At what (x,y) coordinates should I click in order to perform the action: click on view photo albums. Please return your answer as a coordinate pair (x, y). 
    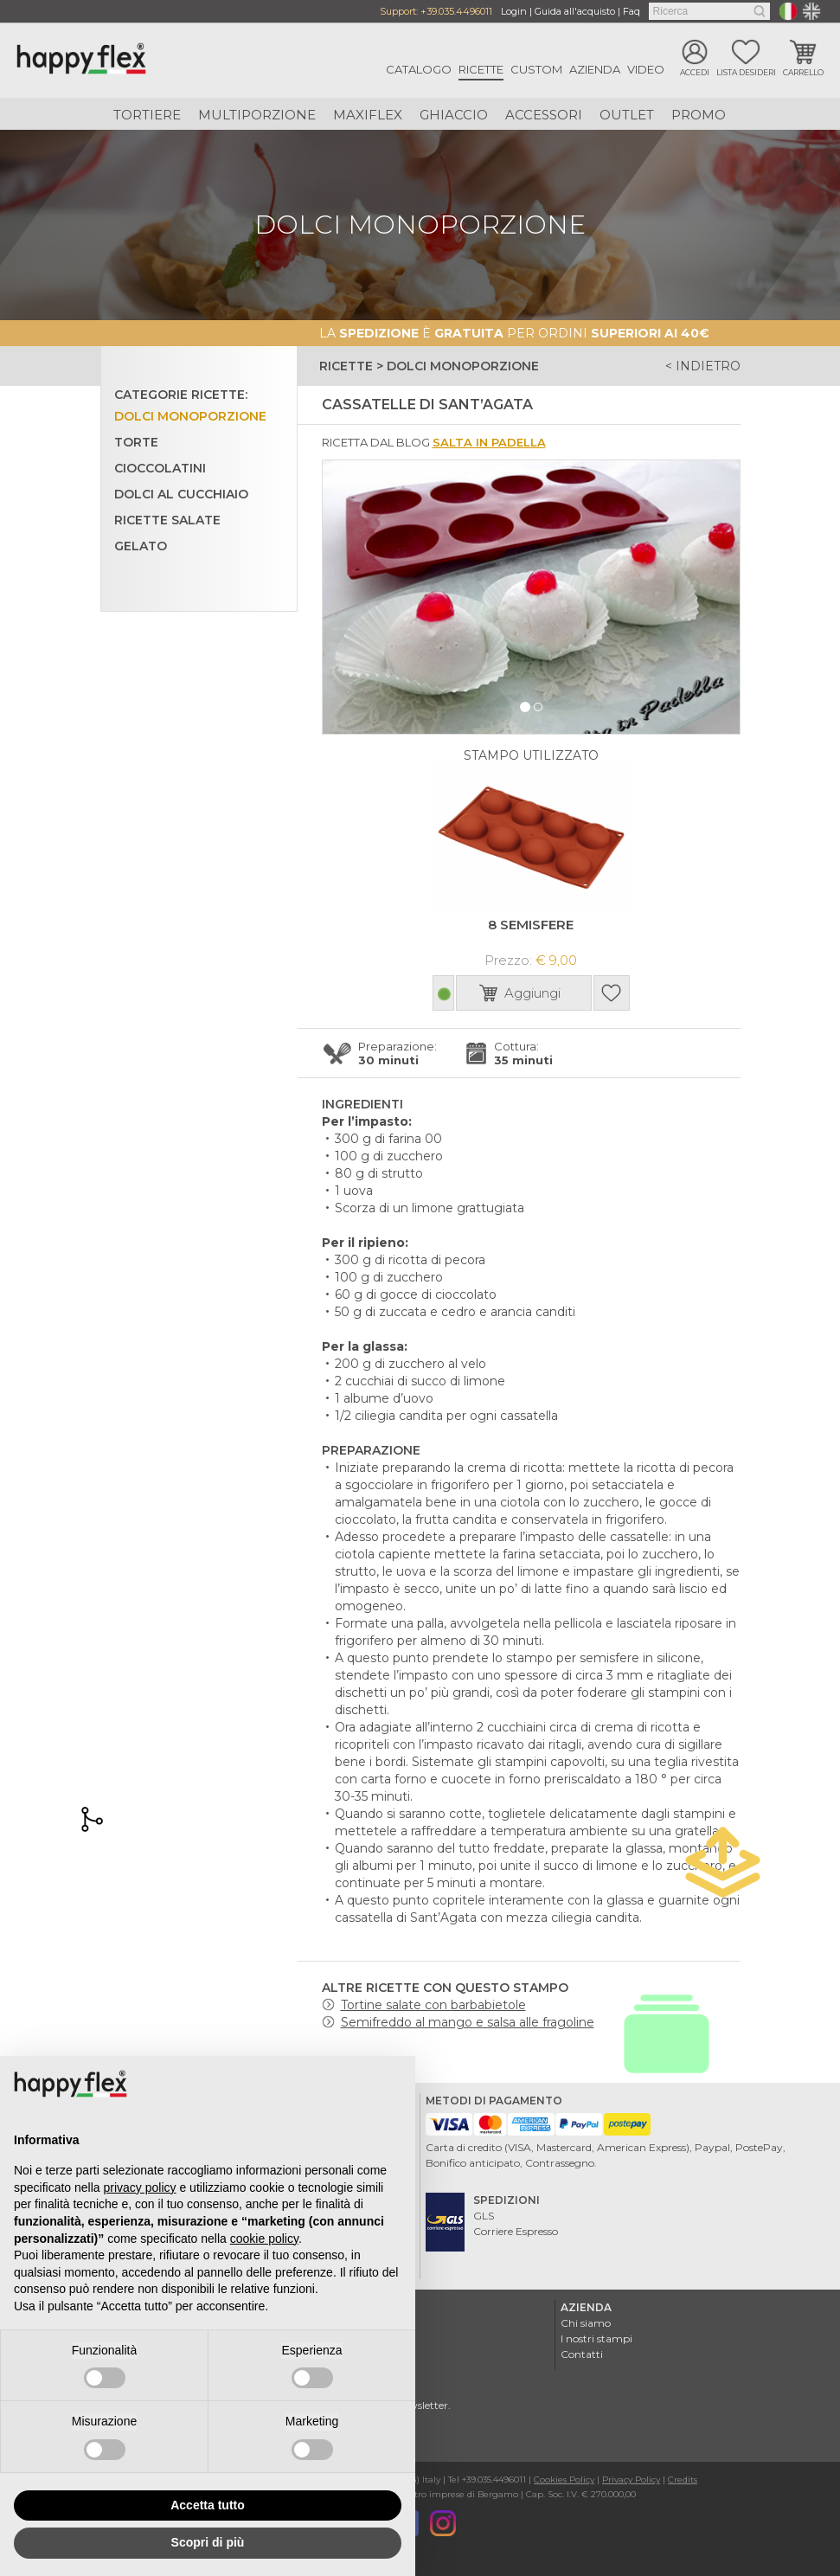
    Looking at the image, I should click on (666, 2033).